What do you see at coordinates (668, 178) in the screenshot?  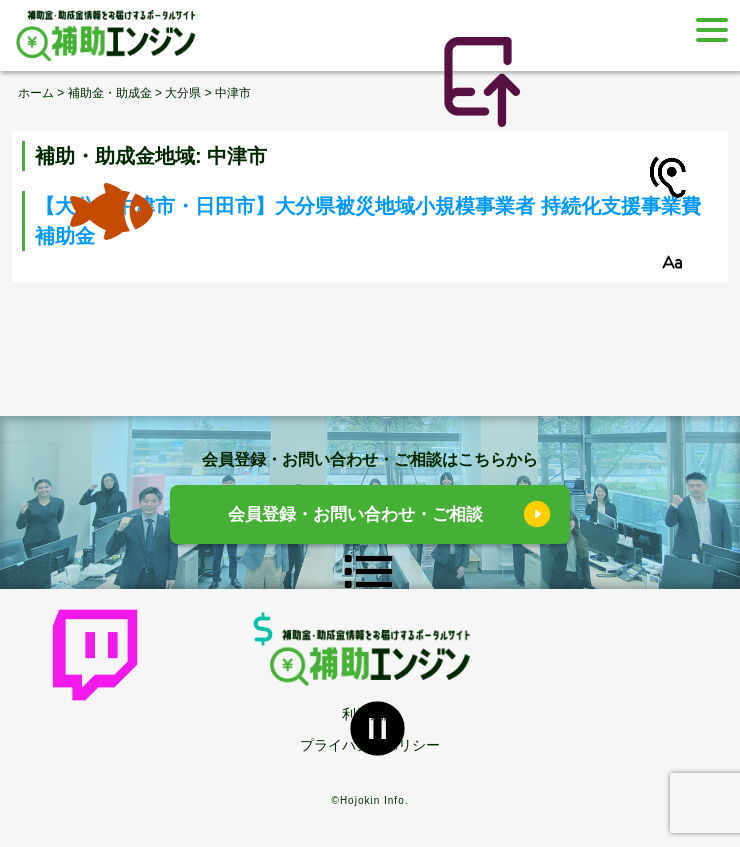 I see `access hearing or audio accessibility settings` at bounding box center [668, 178].